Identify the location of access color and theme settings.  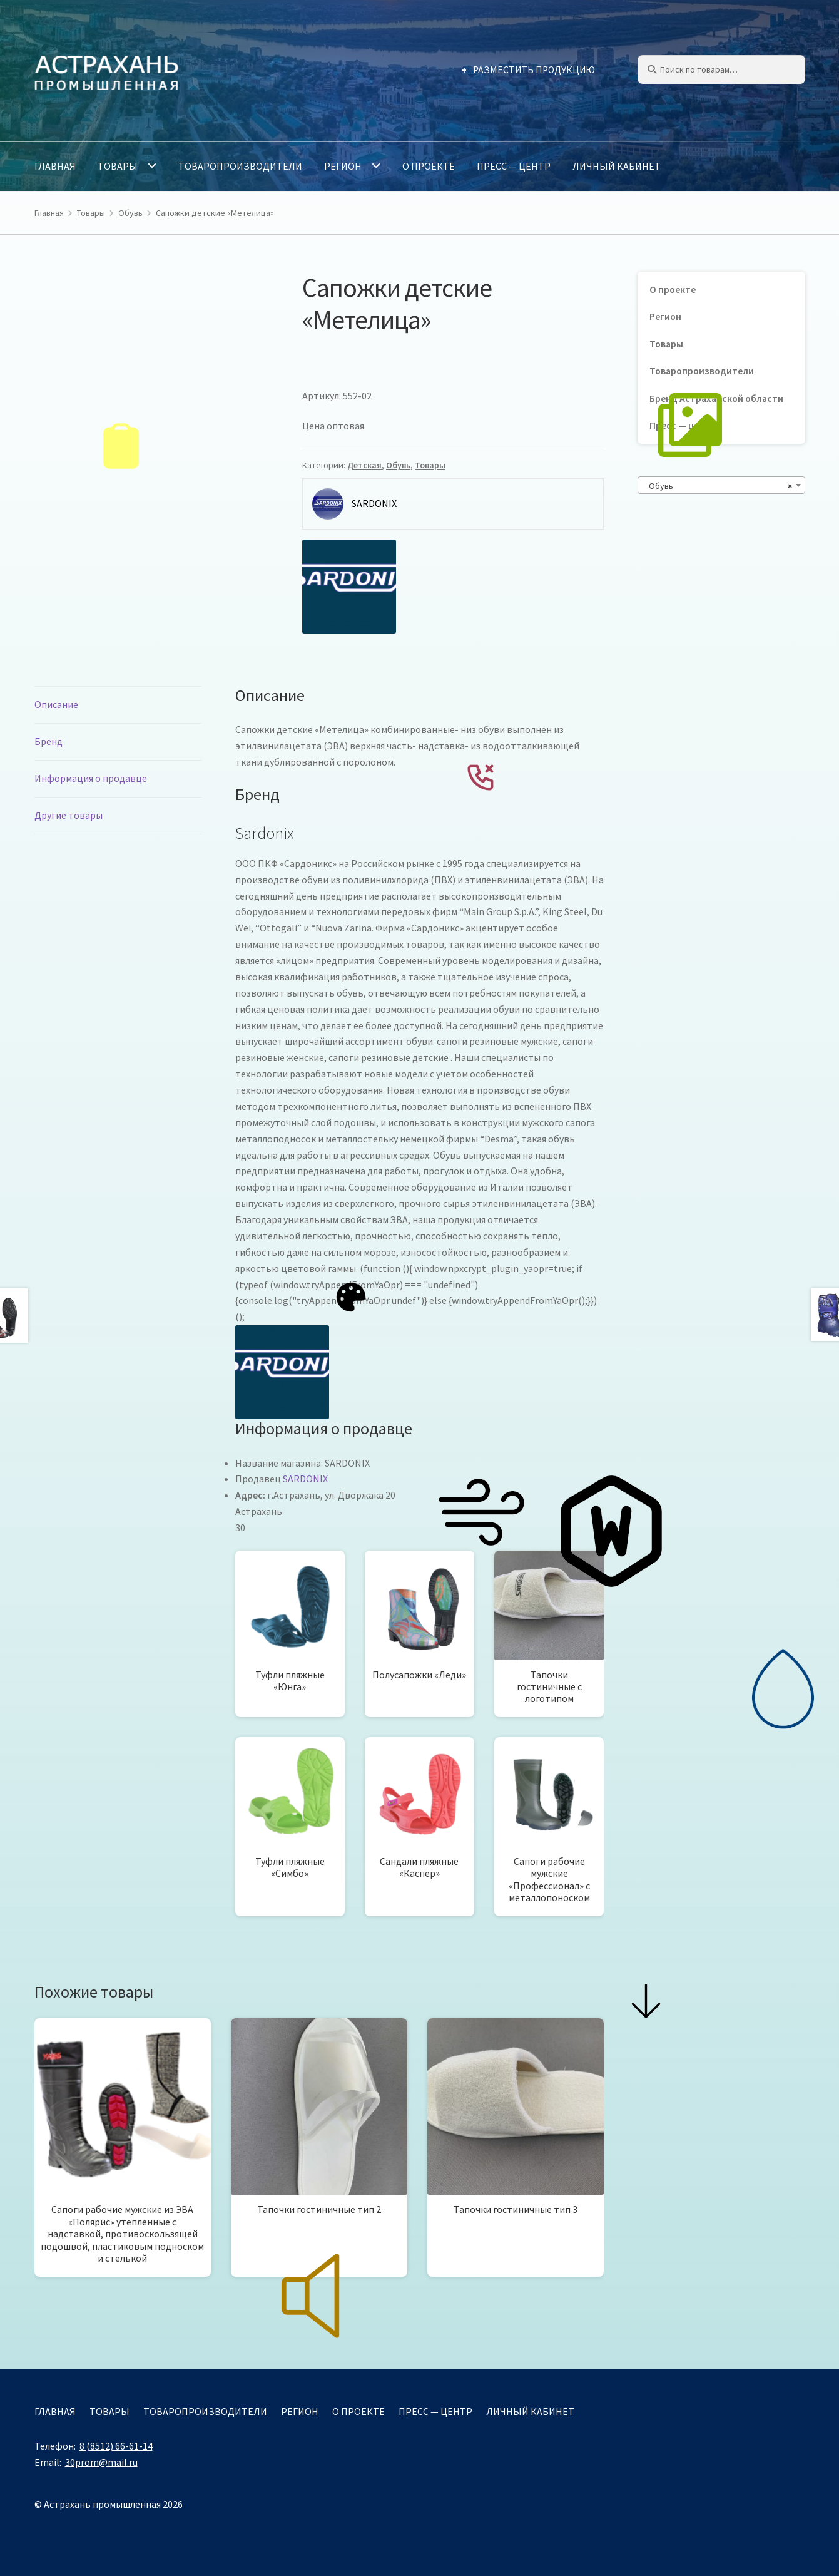
(351, 1297).